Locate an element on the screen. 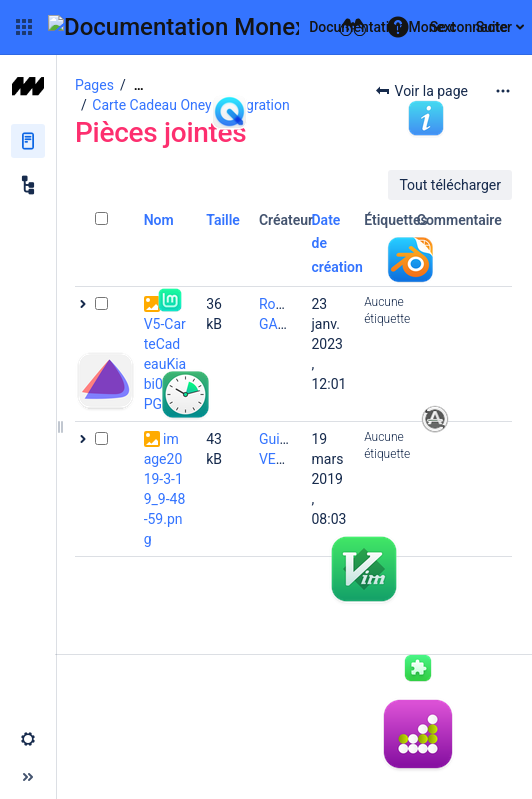  open Blender 3D modeling application is located at coordinates (410, 259).